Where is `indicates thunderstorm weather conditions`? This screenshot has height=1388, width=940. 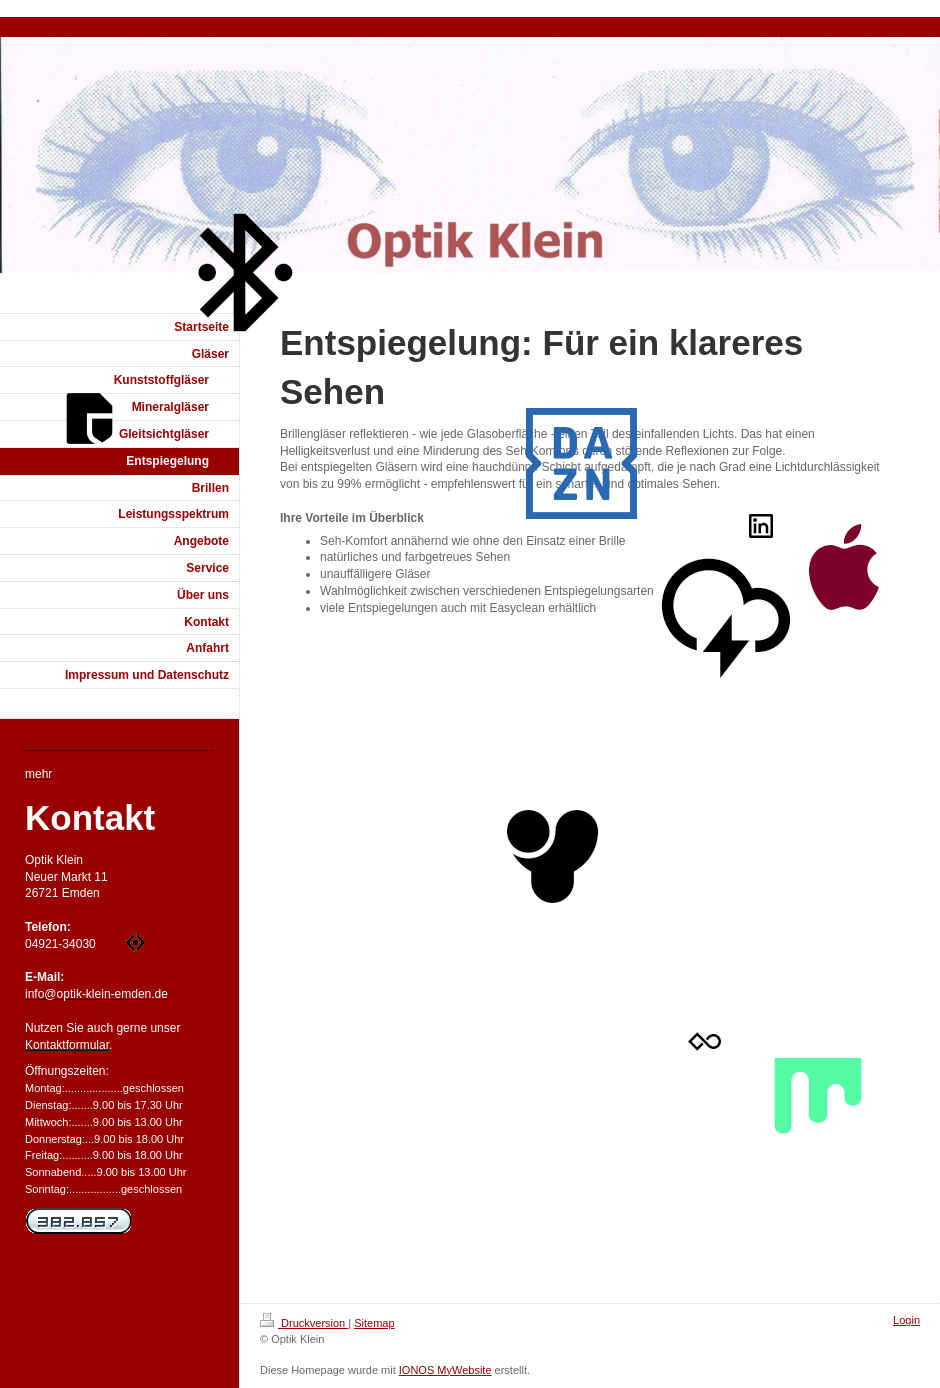 indicates thunderstorm weather conditions is located at coordinates (726, 617).